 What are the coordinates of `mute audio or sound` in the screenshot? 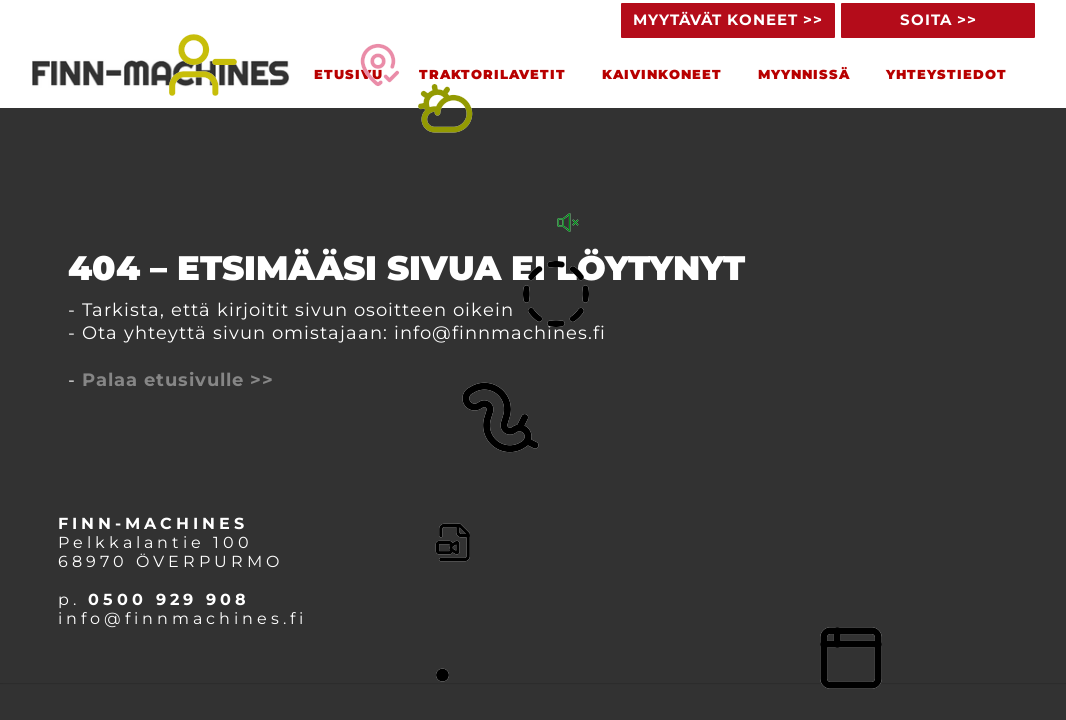 It's located at (567, 222).